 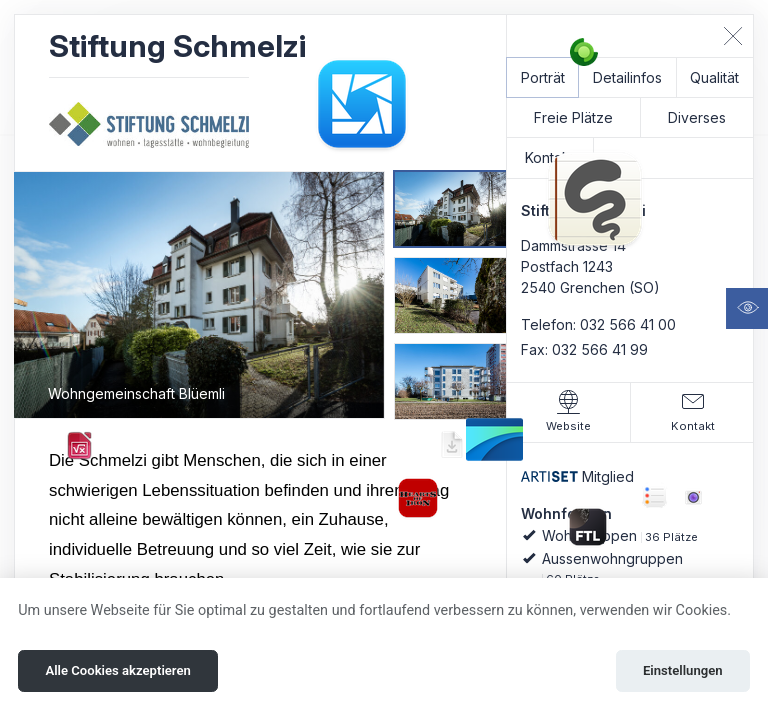 What do you see at coordinates (418, 498) in the screenshot?
I see `launch Hearts of Iron game` at bounding box center [418, 498].